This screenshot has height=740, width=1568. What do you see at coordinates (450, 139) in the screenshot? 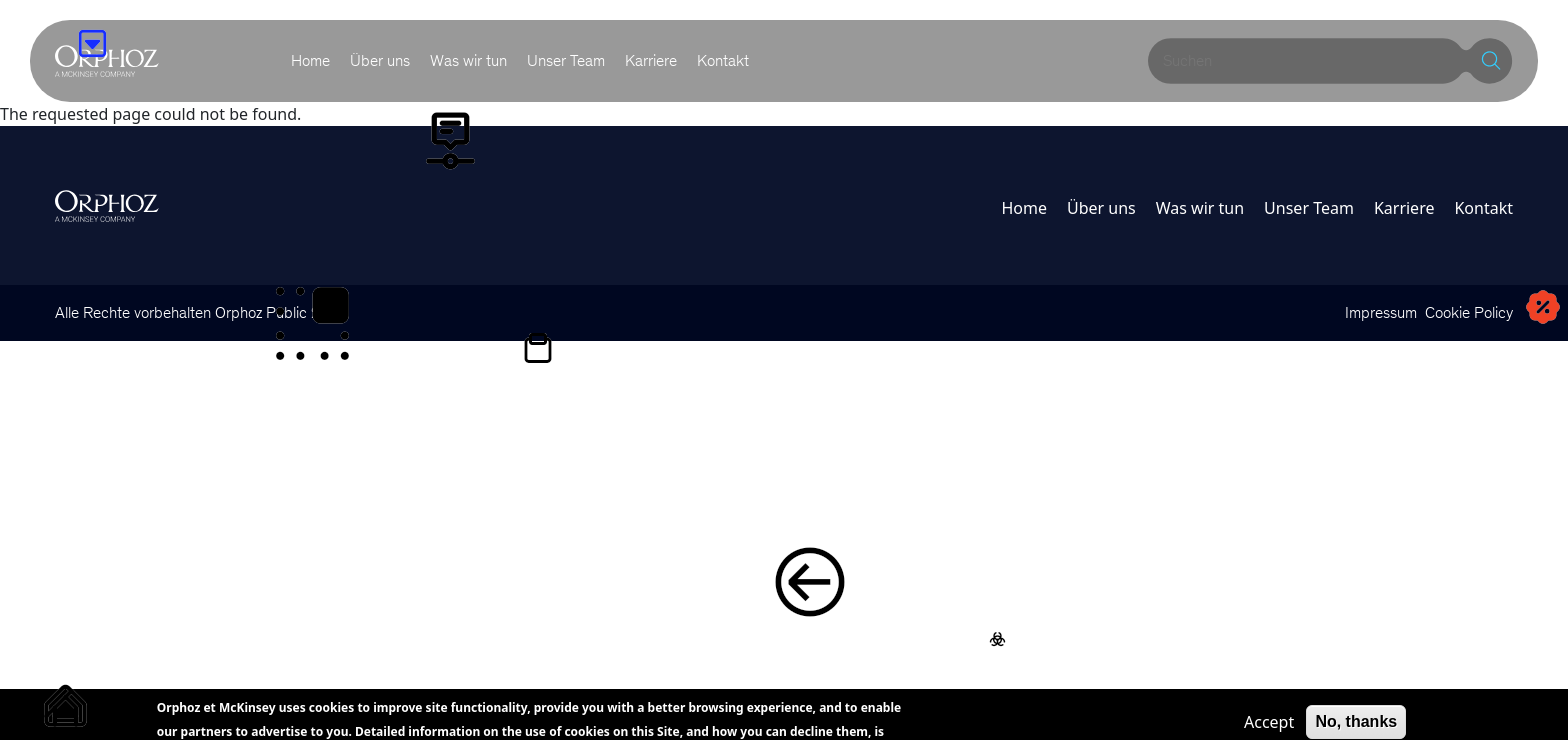
I see `view event details on timeline` at bounding box center [450, 139].